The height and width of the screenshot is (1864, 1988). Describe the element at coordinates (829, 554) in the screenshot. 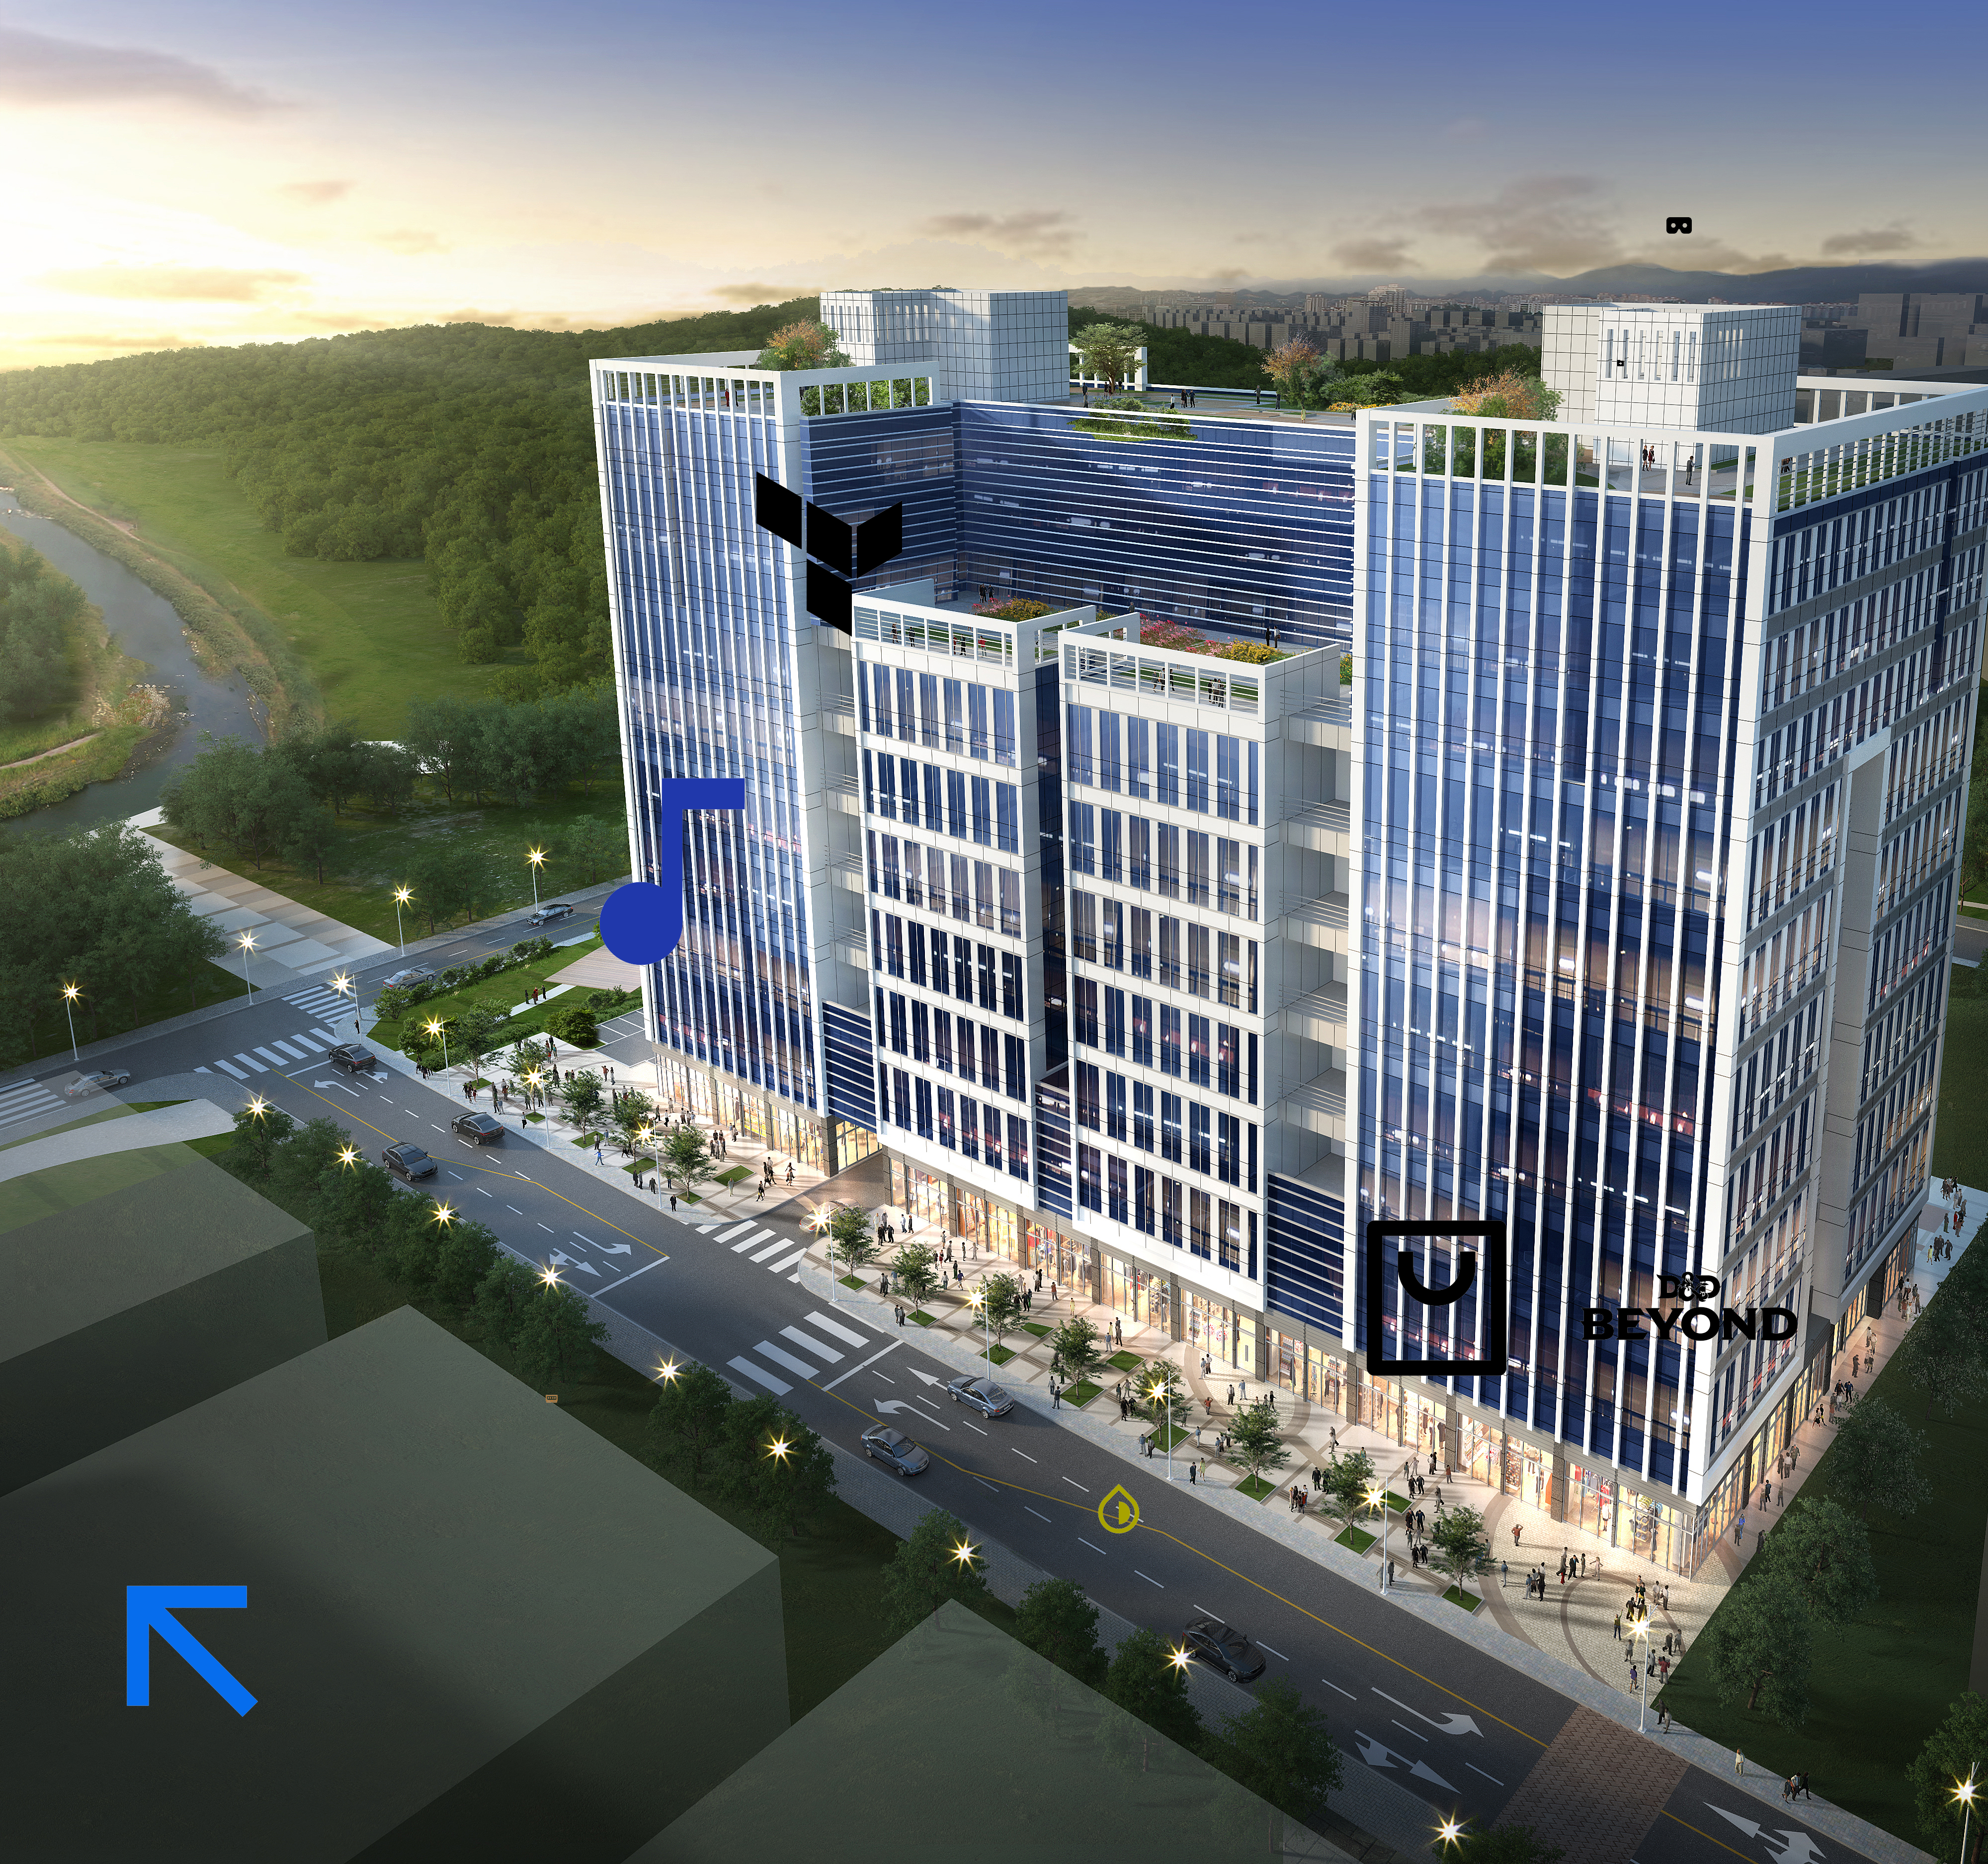

I see `HashiCorp Terraform branding or logo` at that location.